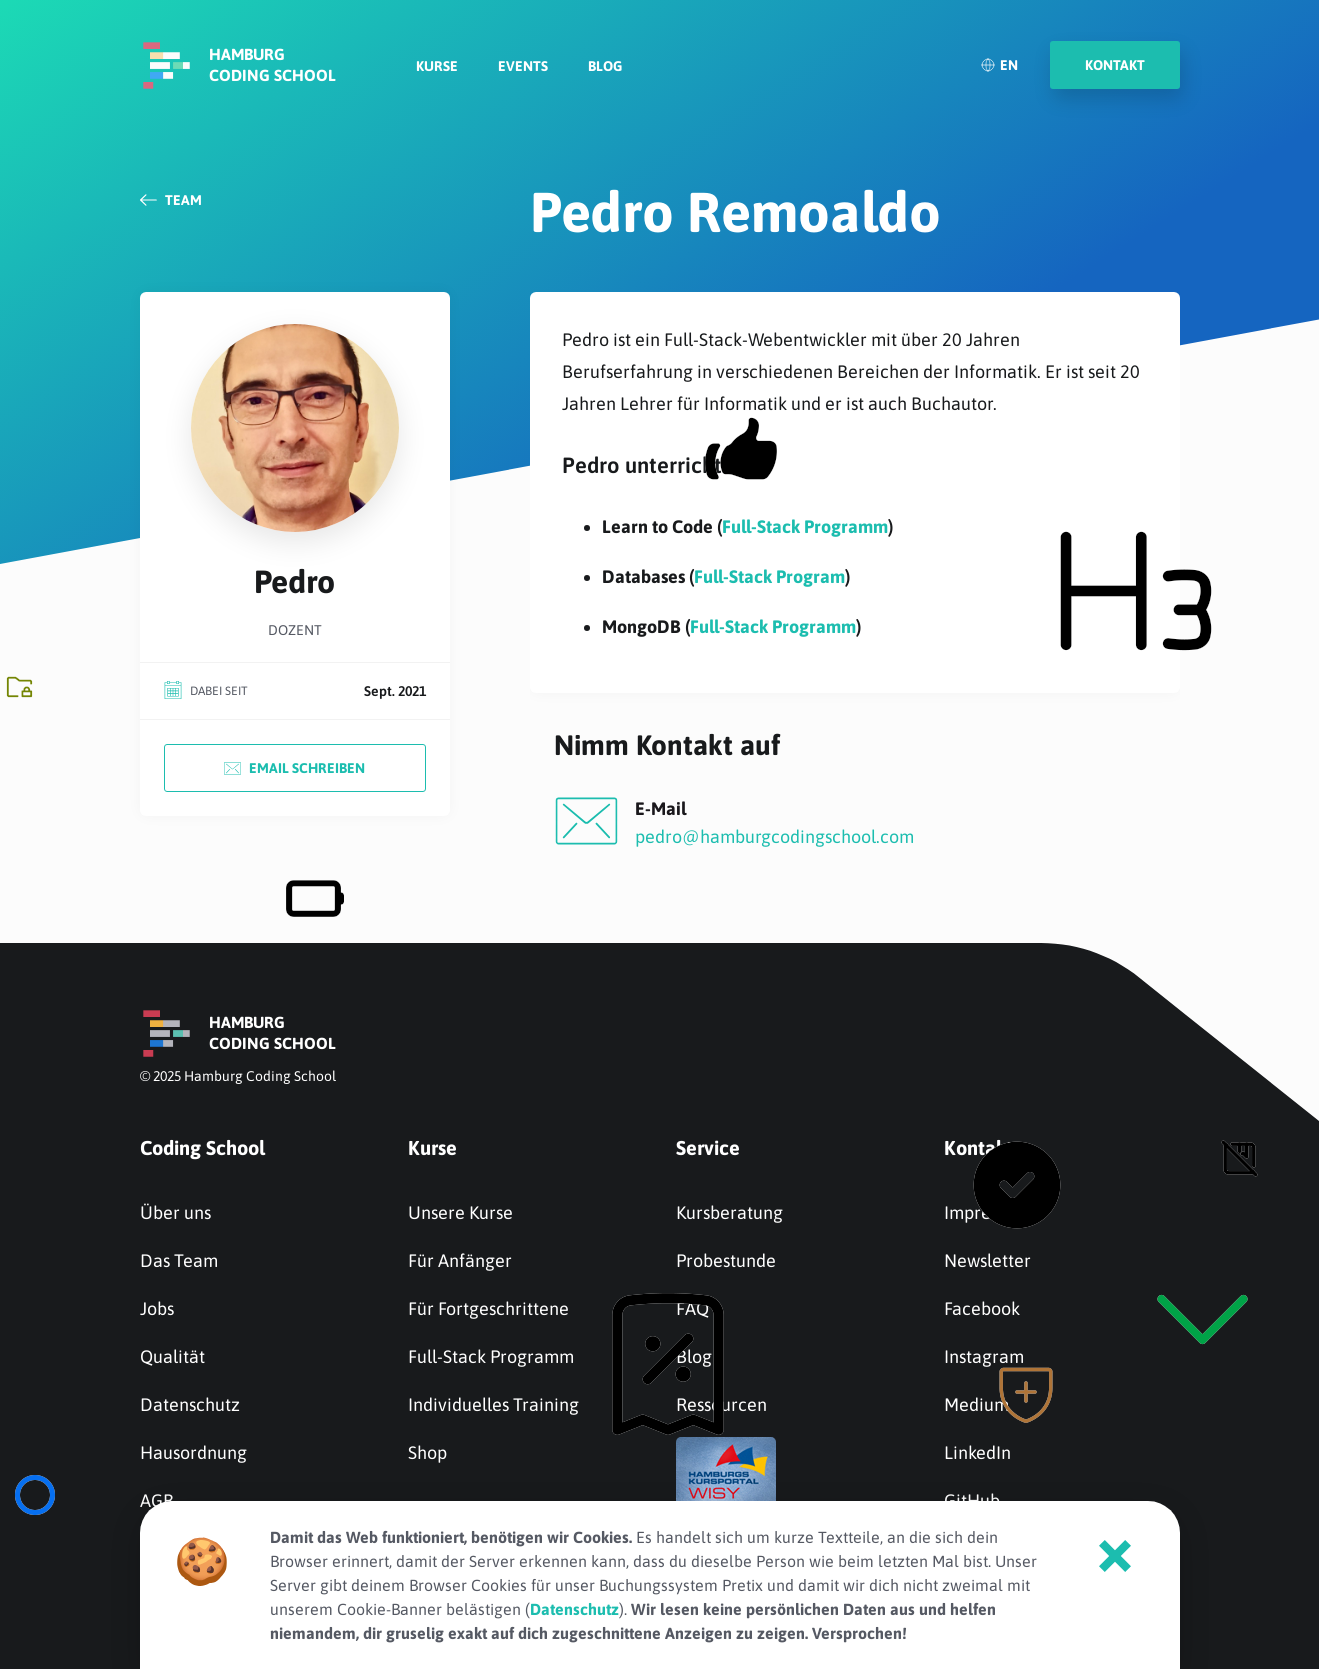  I want to click on add new security protection, so click(1026, 1392).